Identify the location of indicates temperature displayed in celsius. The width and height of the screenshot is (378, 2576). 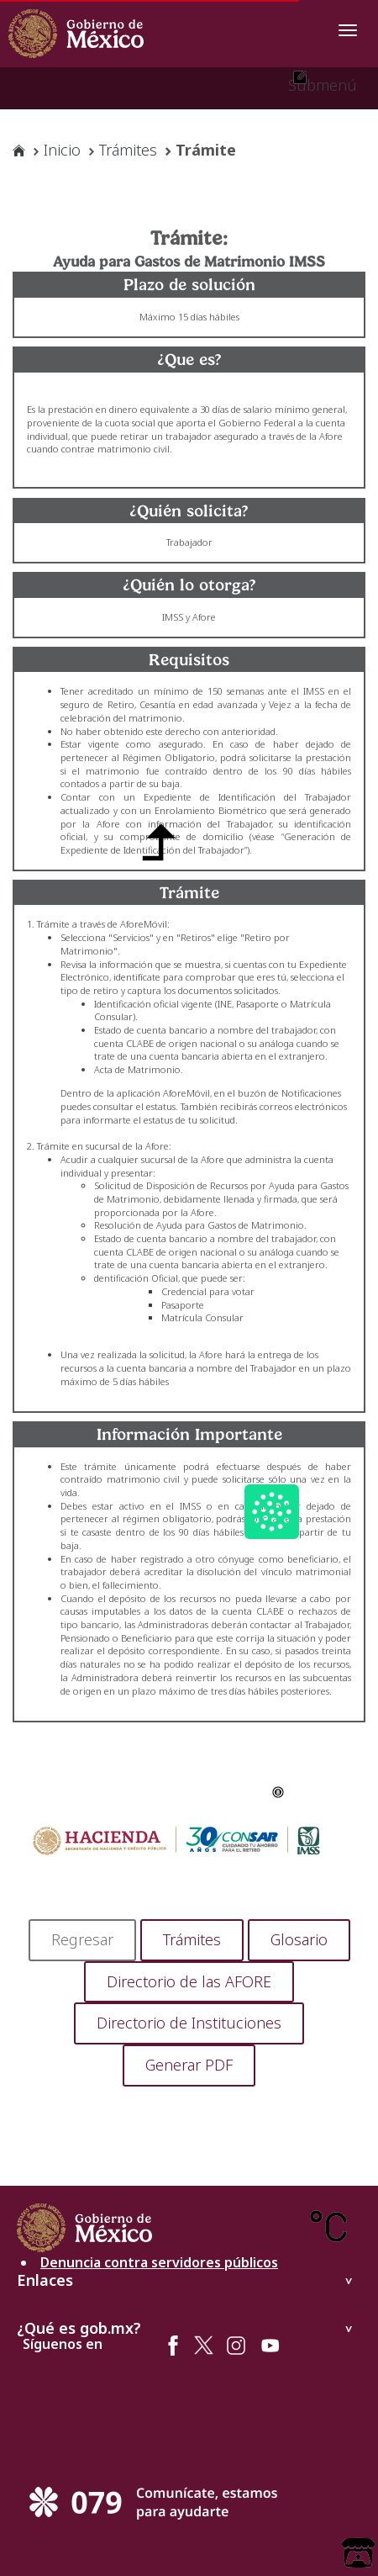
(329, 2226).